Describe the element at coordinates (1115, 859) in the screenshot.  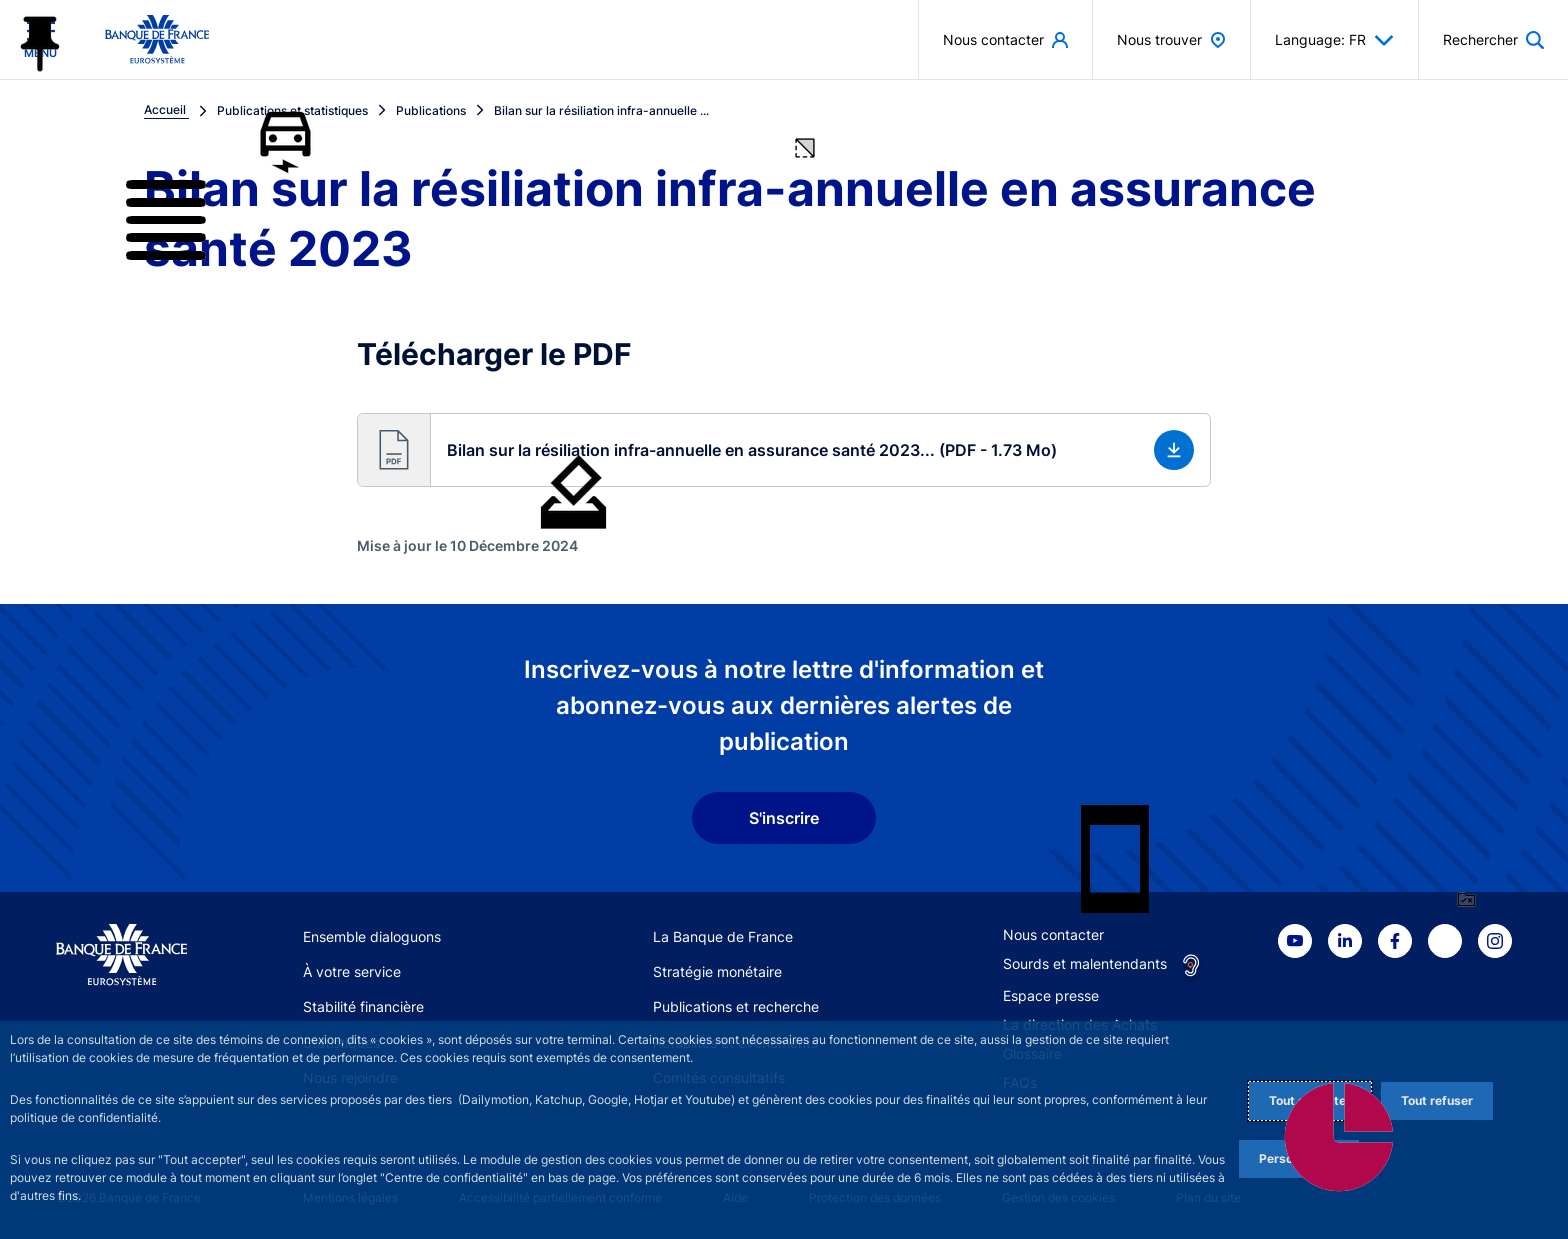
I see `set this device as primary phone` at that location.